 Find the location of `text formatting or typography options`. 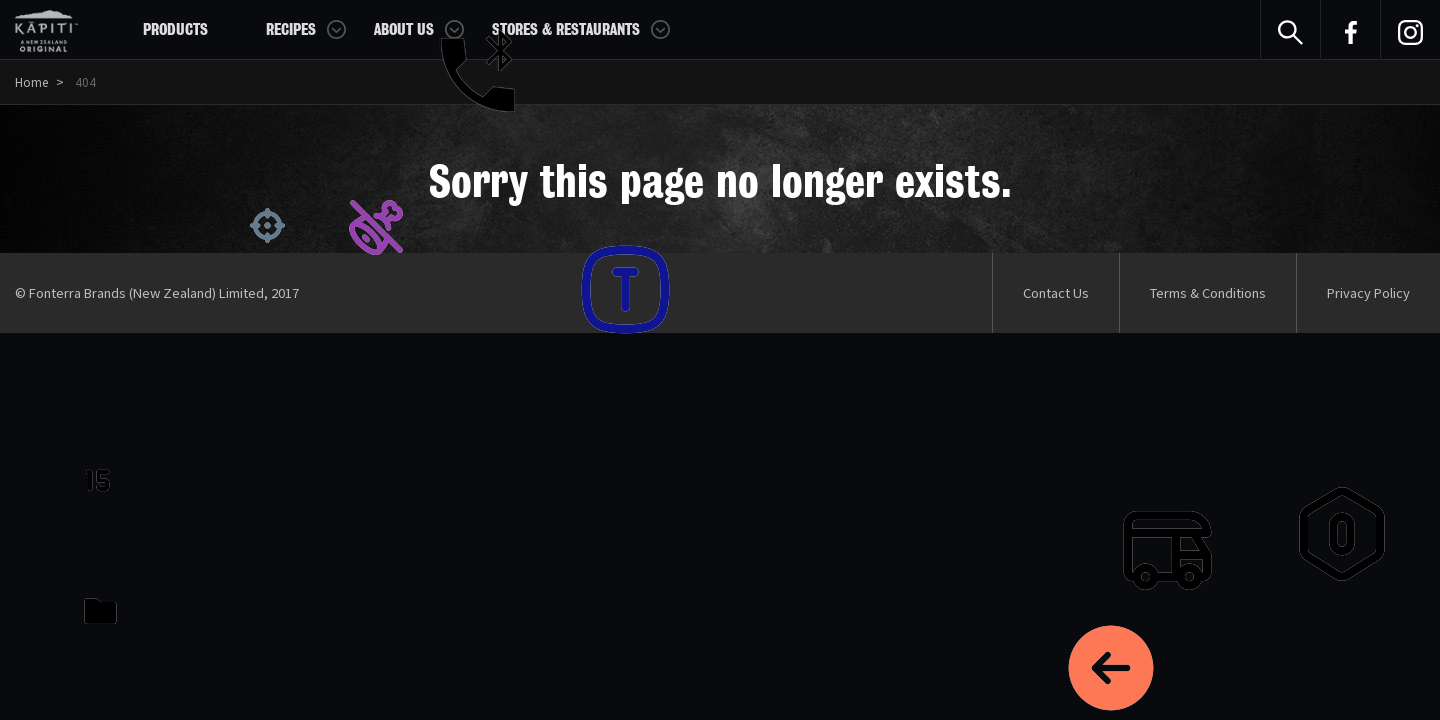

text formatting or typography options is located at coordinates (625, 289).